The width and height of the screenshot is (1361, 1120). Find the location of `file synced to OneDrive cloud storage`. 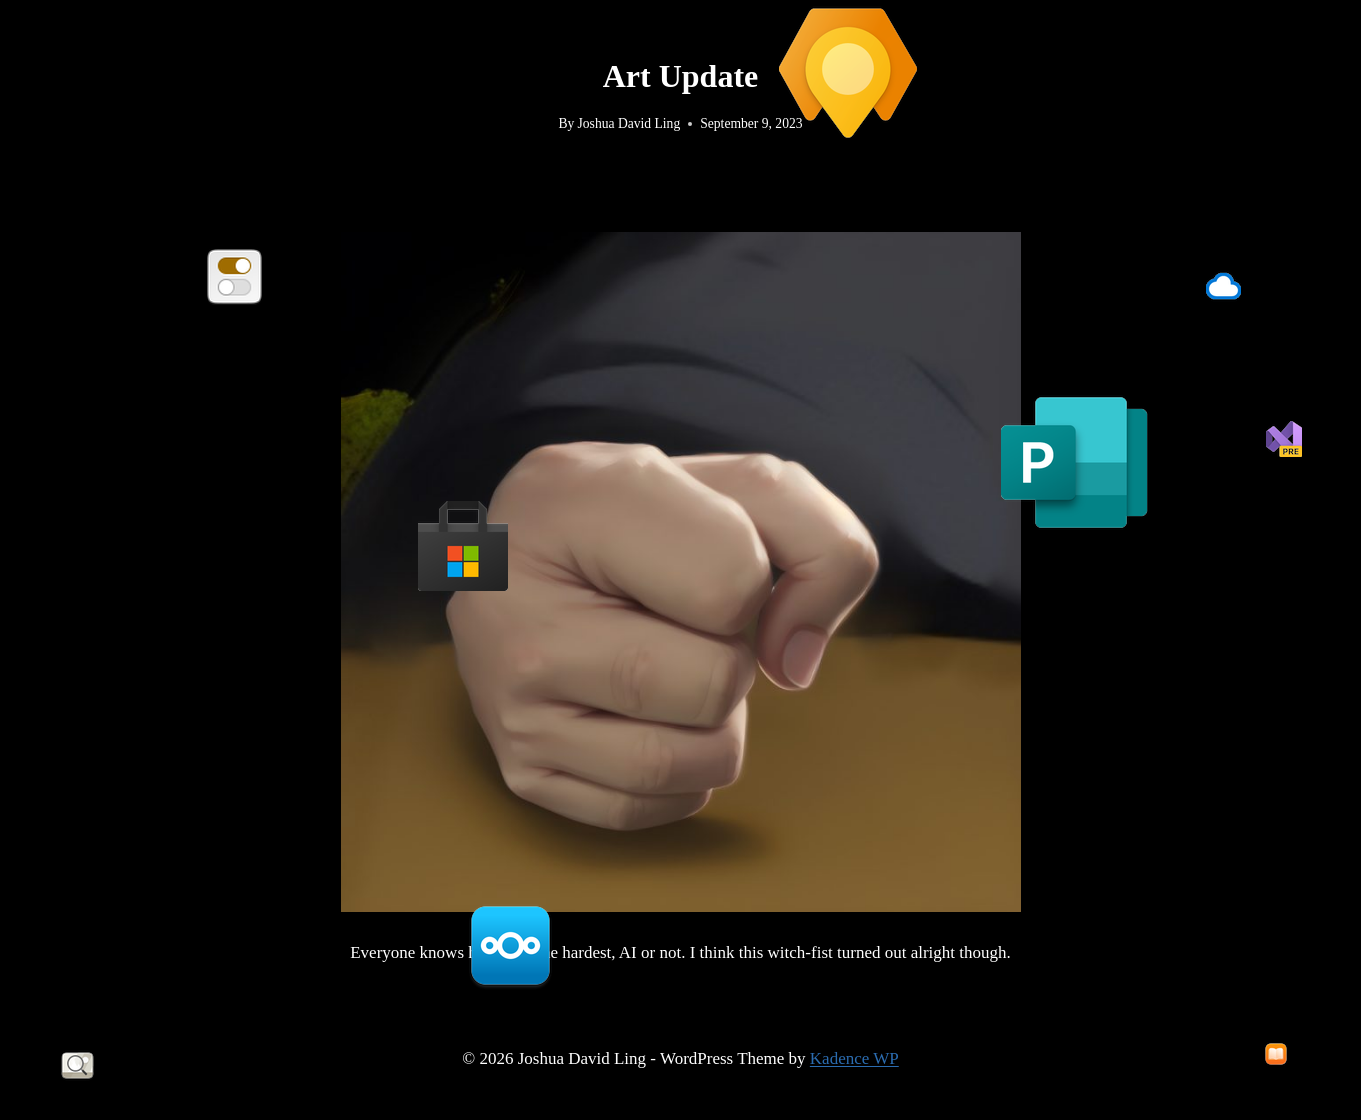

file synced to OneDrive cloud storage is located at coordinates (1223, 287).